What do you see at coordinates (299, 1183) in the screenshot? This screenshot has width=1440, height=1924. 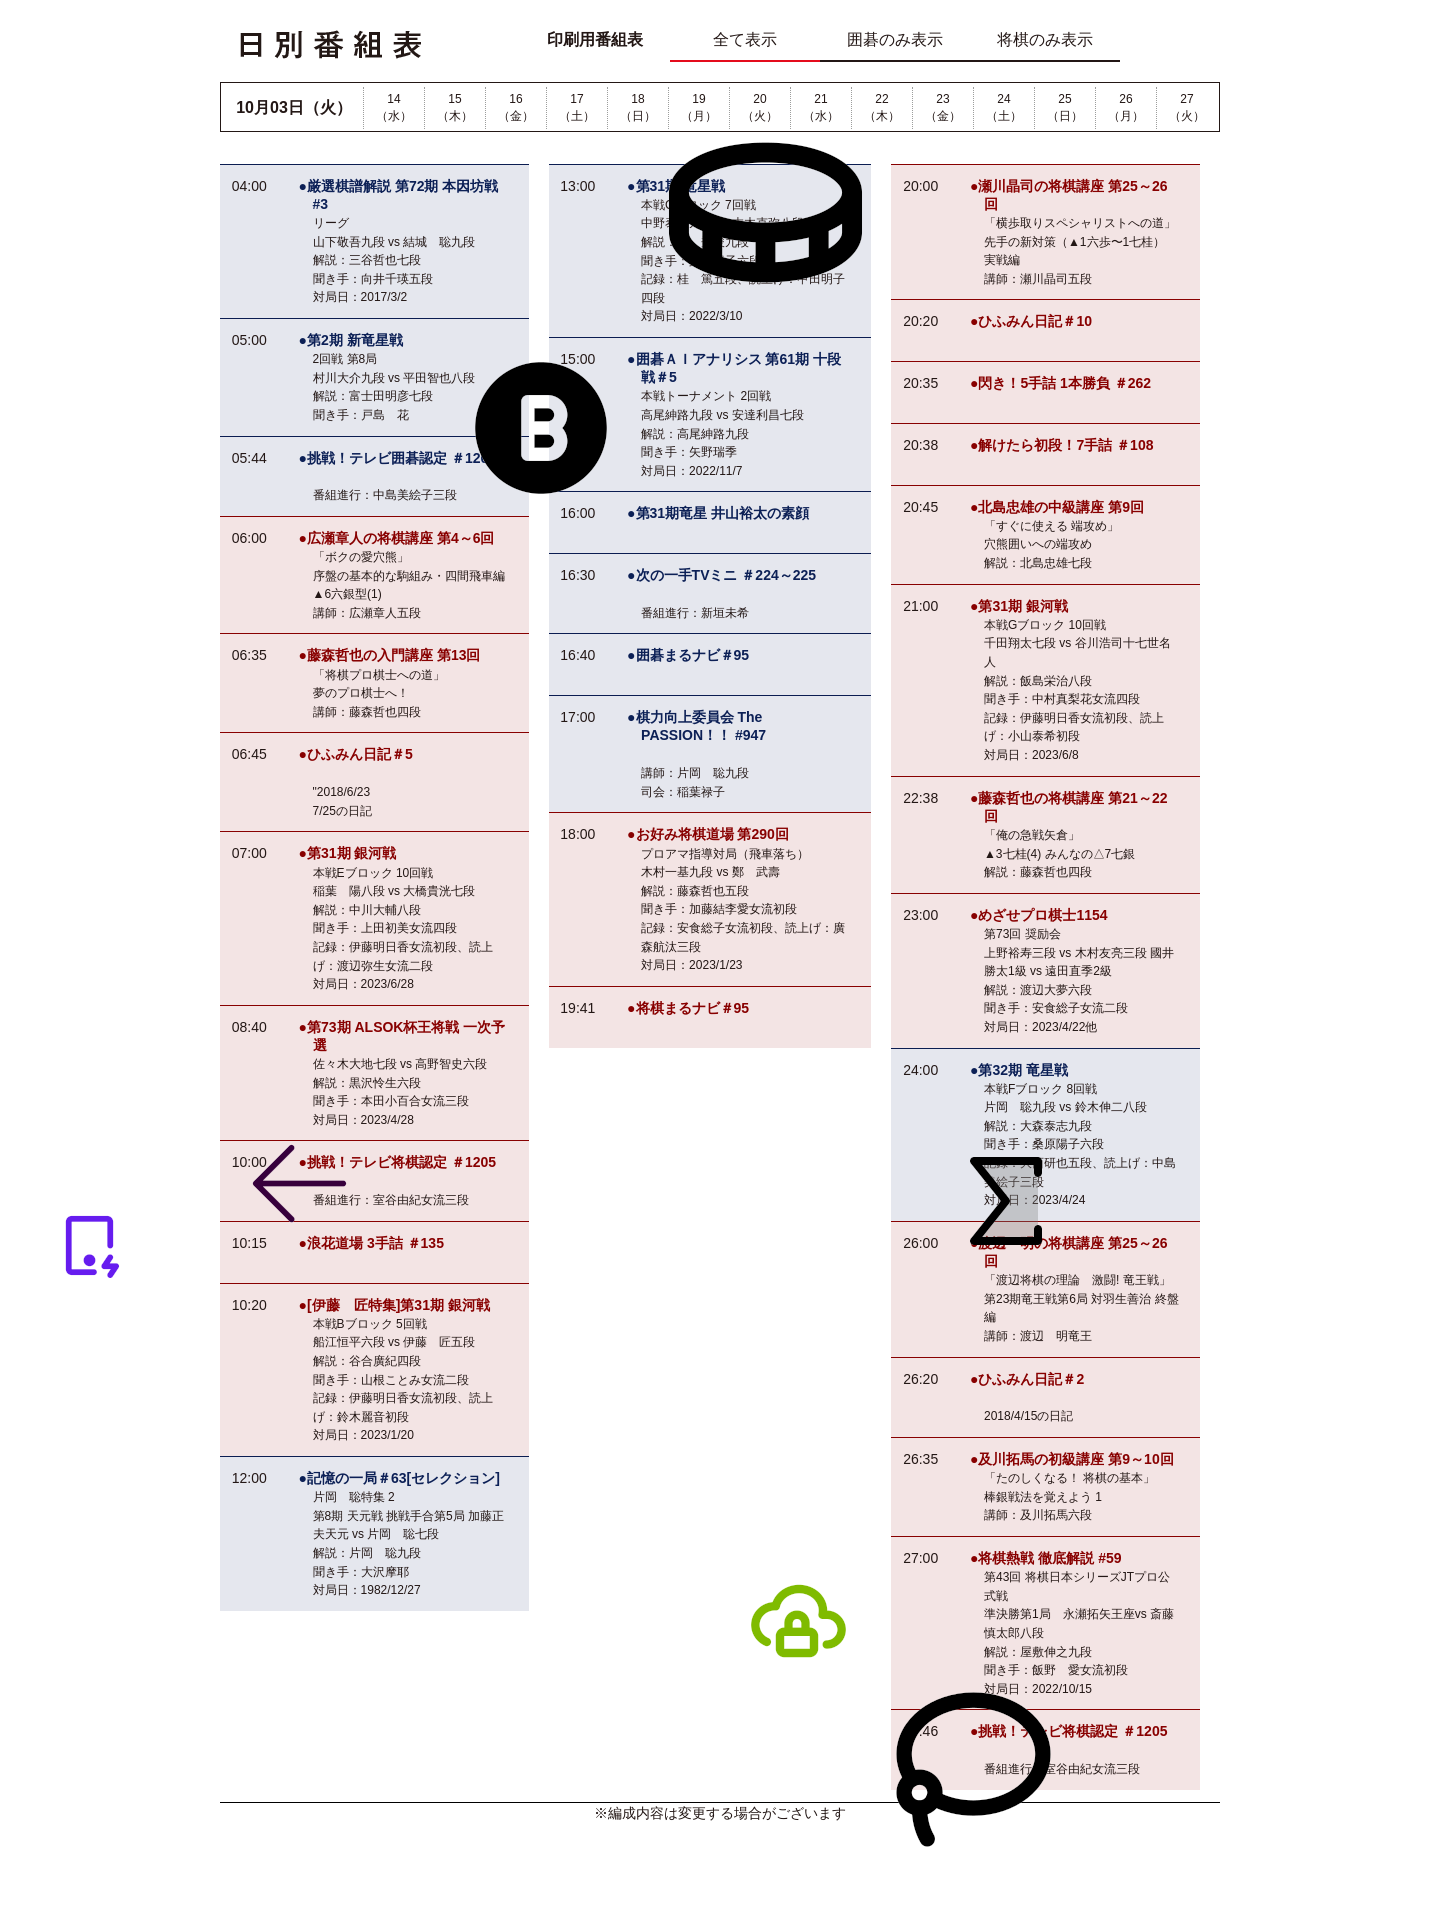 I see `go back to the previous screen` at bounding box center [299, 1183].